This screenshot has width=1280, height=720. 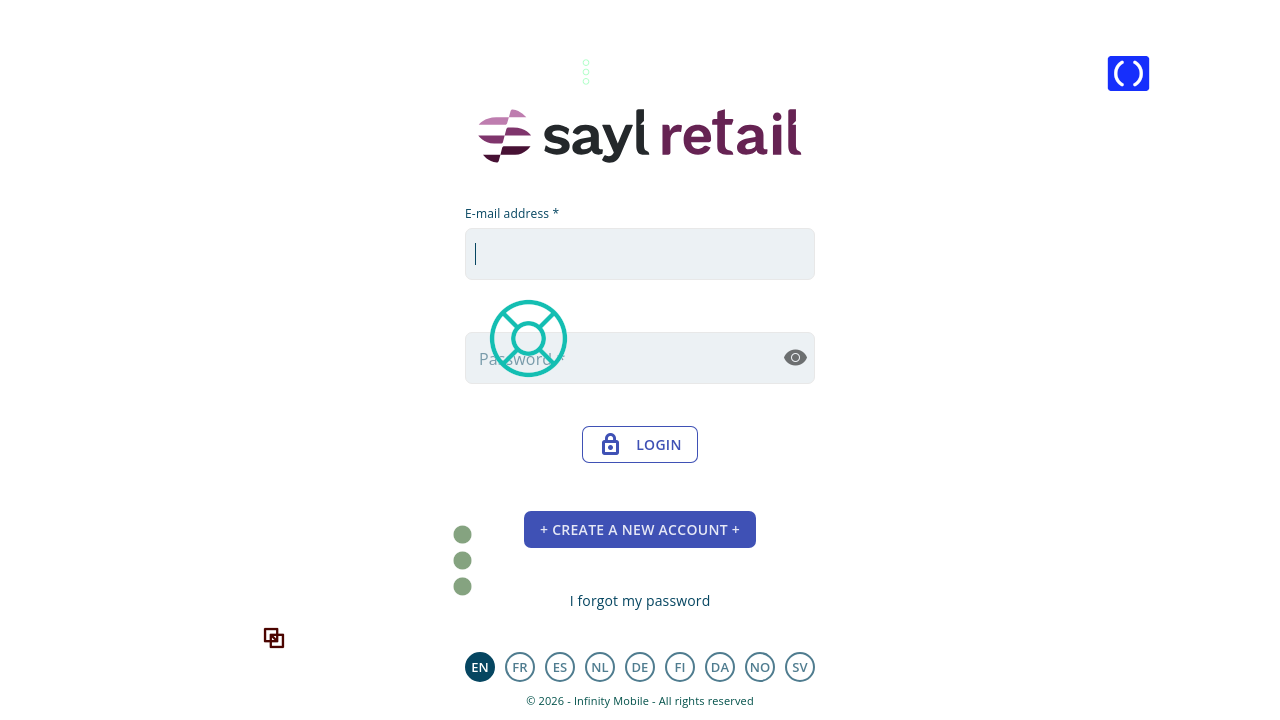 What do you see at coordinates (462, 560) in the screenshot?
I see `open more options menu` at bounding box center [462, 560].